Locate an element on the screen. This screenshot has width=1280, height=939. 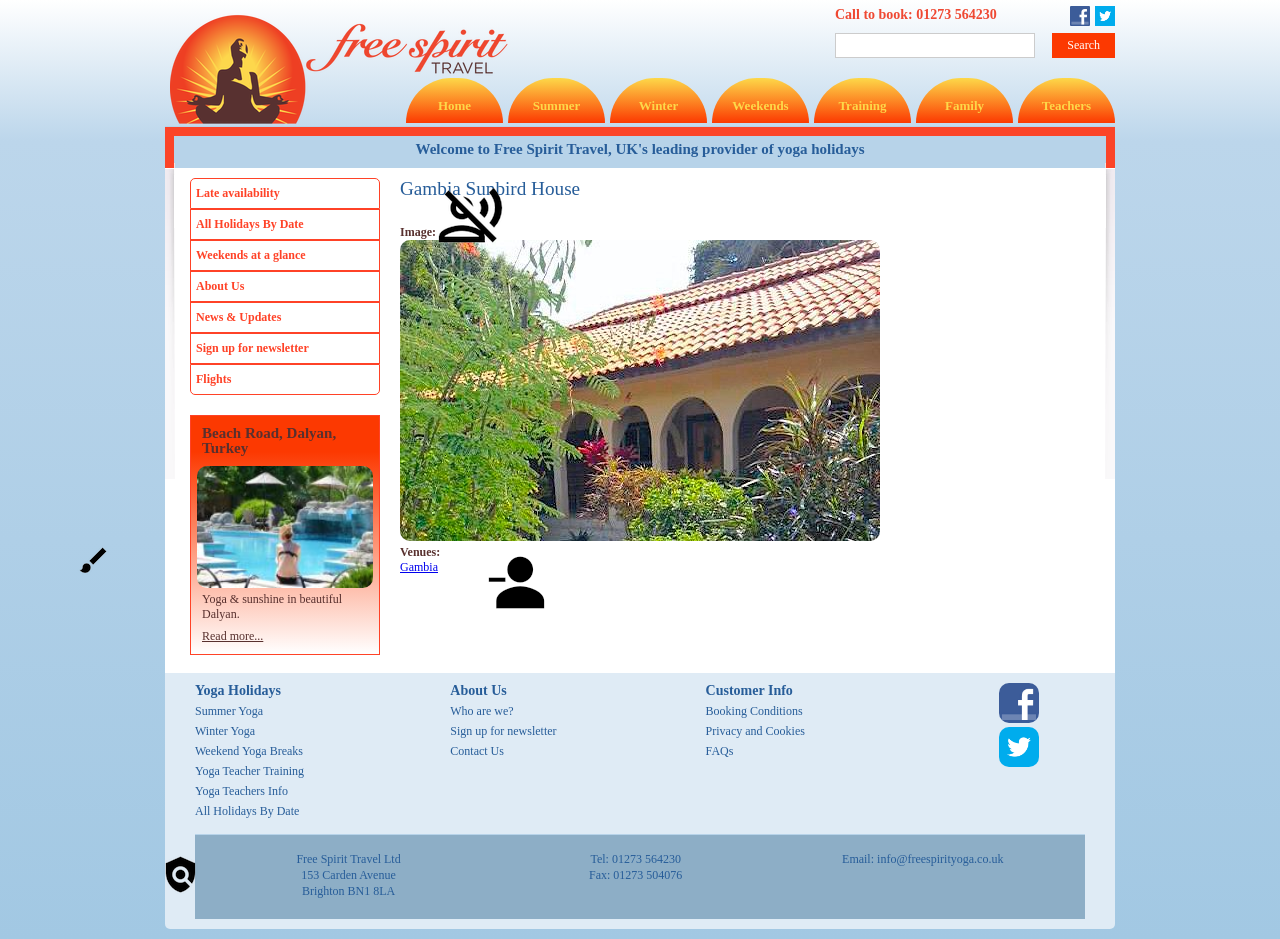
mute voice narration or screen reader is located at coordinates (470, 216).